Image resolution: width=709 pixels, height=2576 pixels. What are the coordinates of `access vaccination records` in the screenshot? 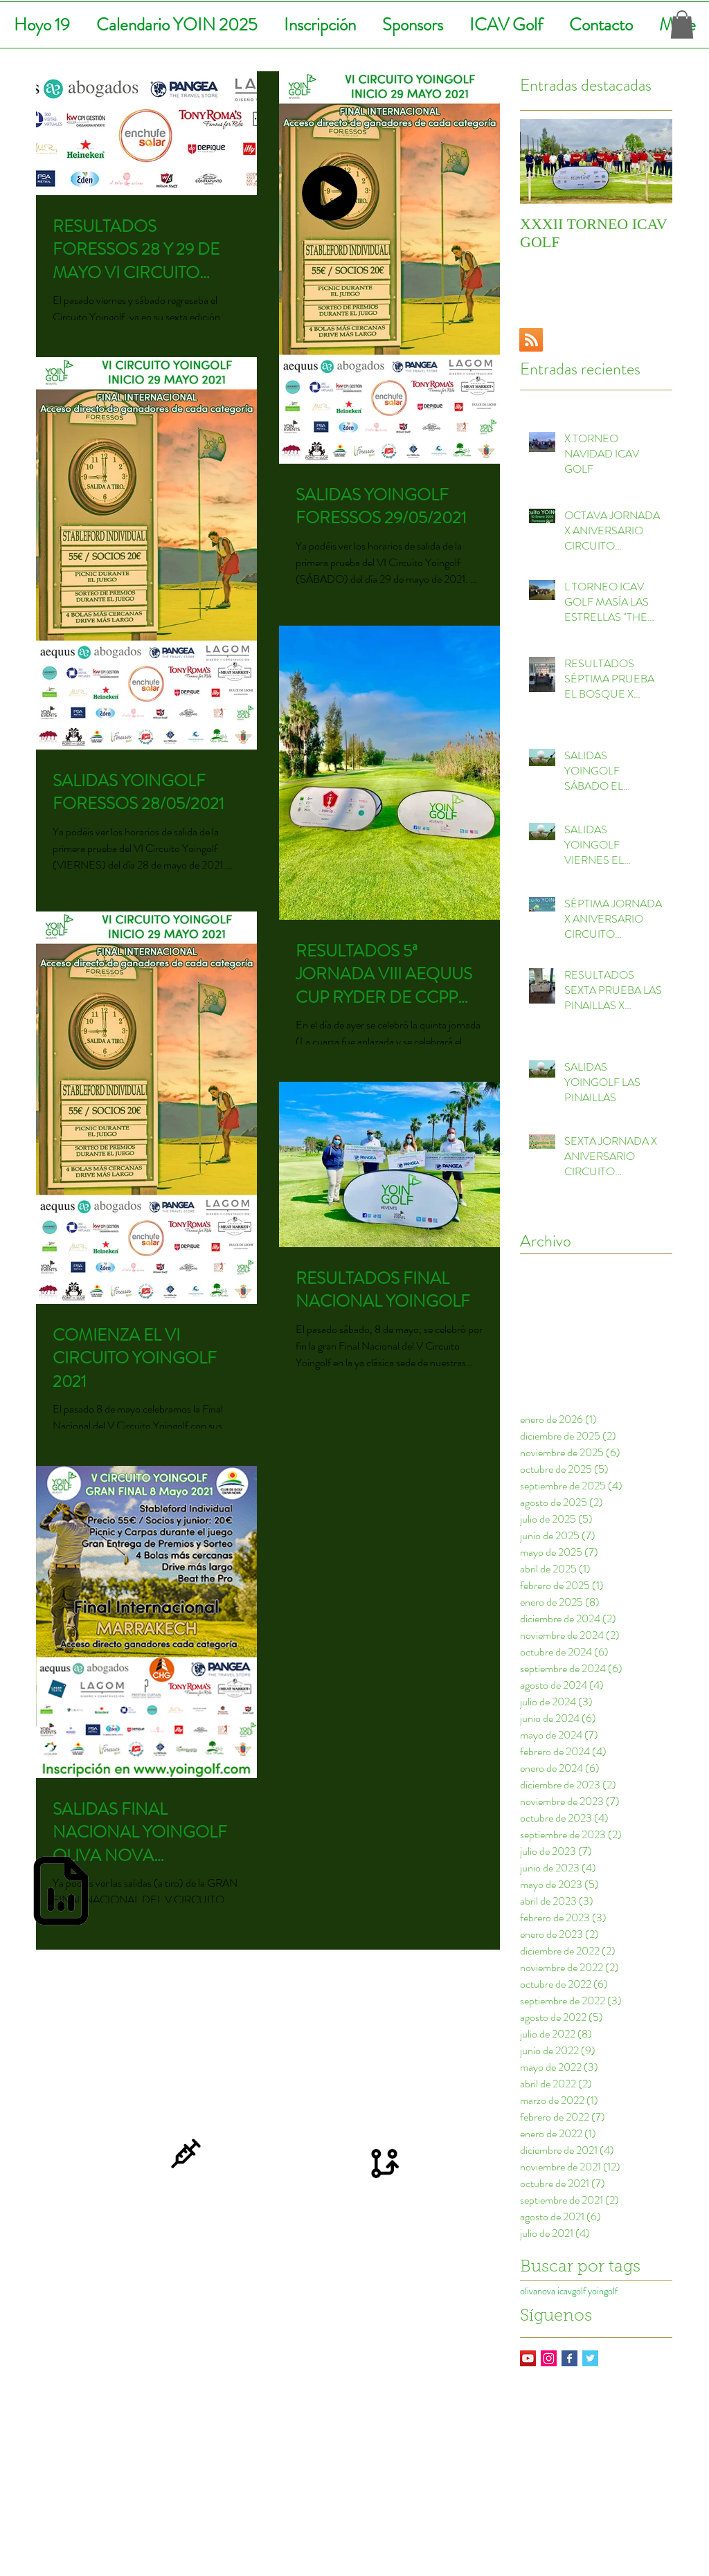 It's located at (186, 2153).